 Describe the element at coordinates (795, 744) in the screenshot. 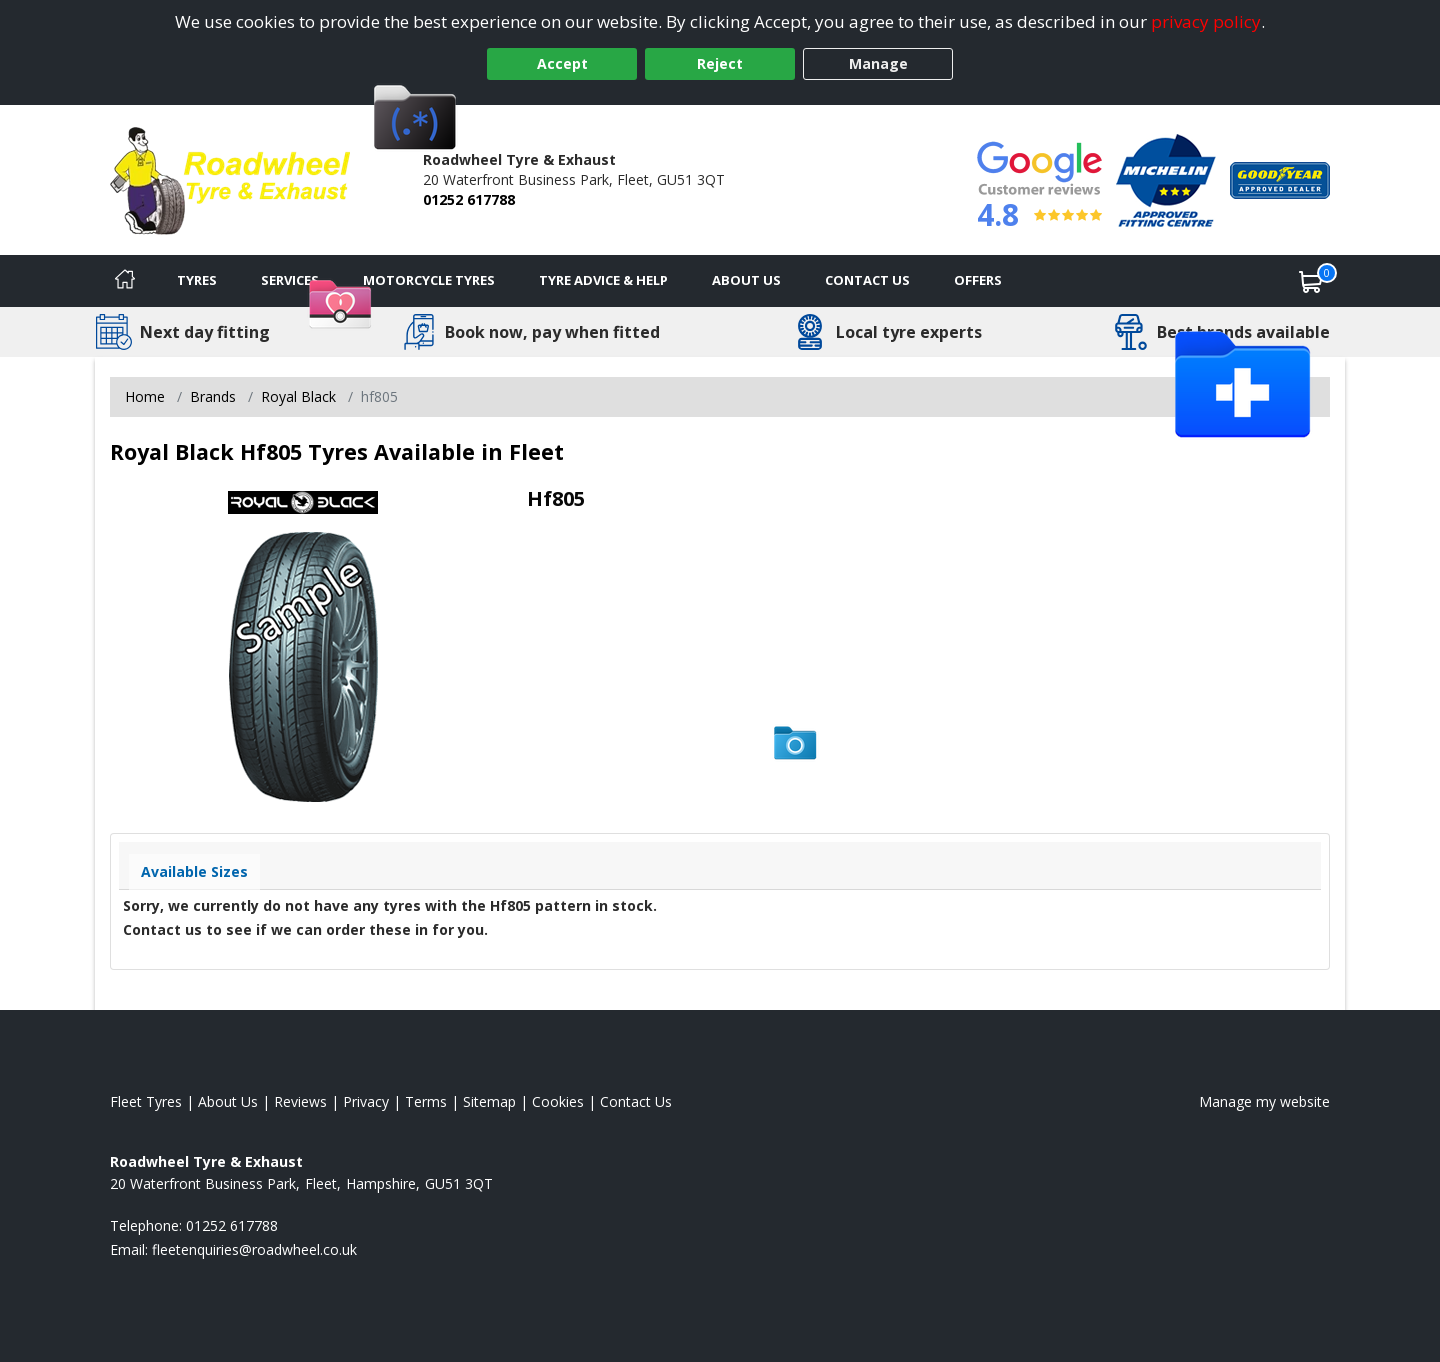

I see `open cortana-related files folder` at that location.